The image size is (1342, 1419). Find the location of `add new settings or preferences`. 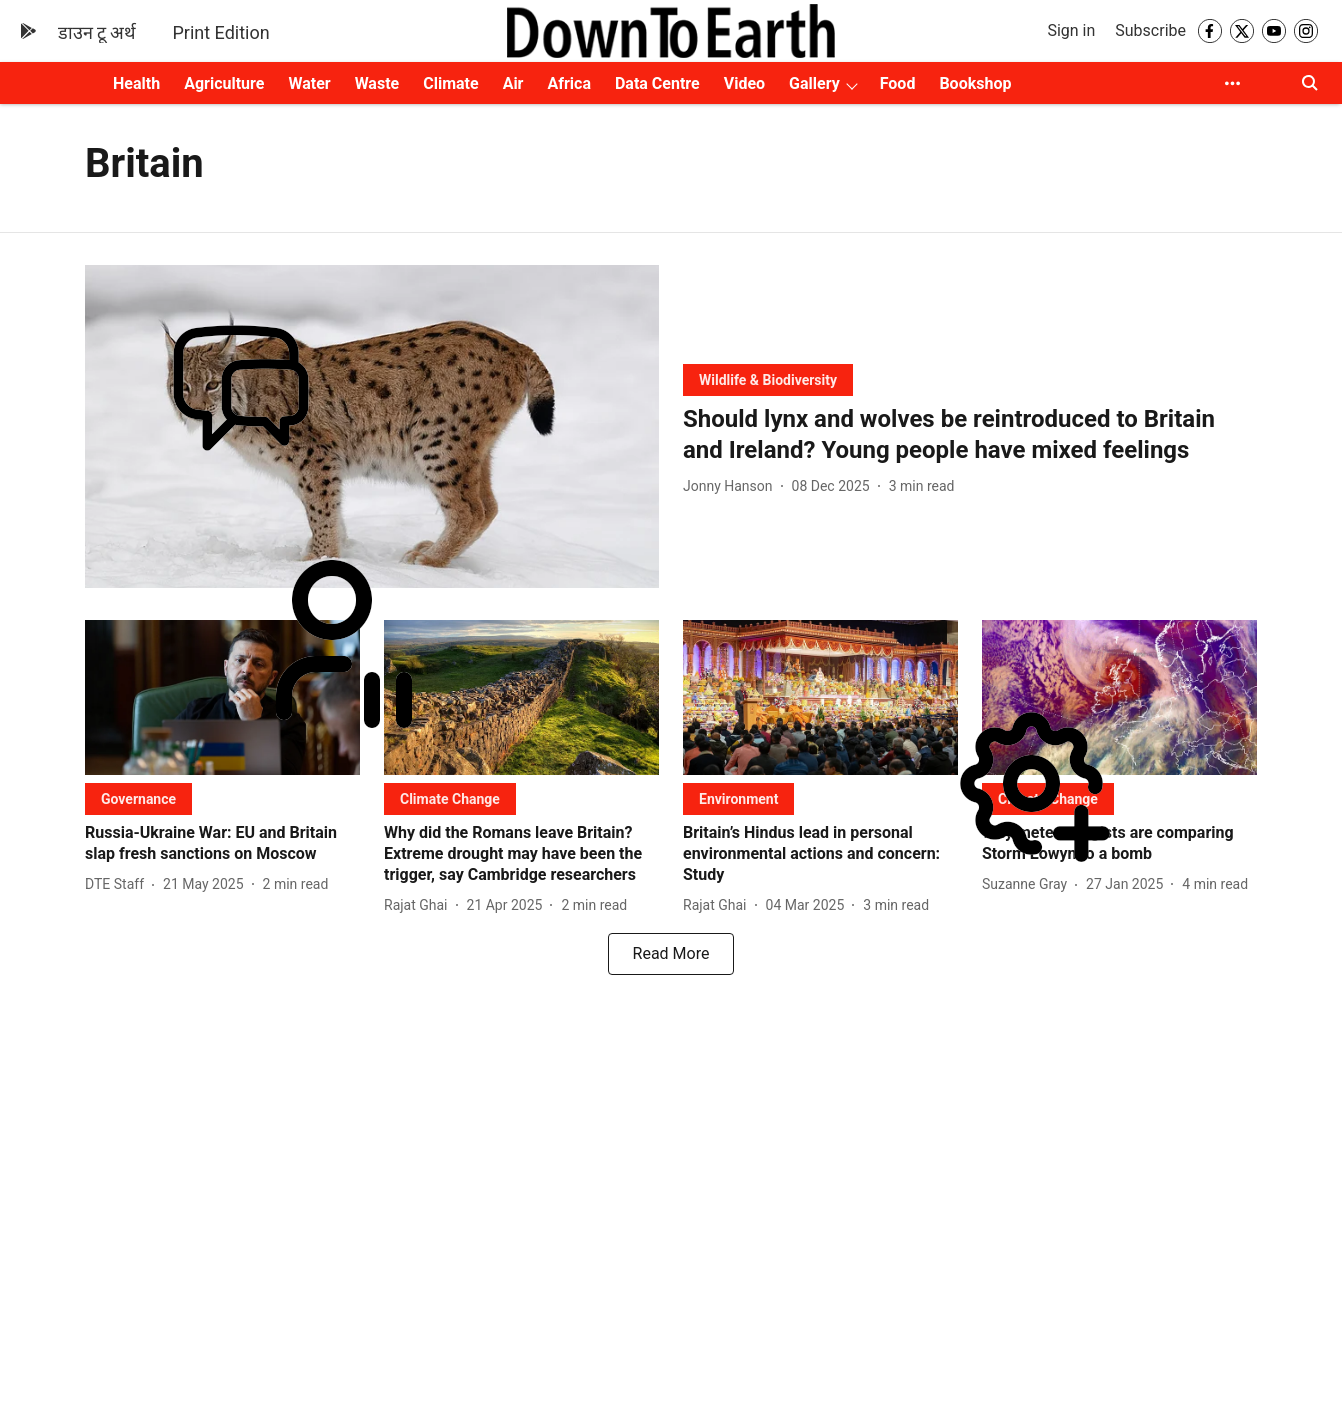

add new settings or preferences is located at coordinates (1031, 783).